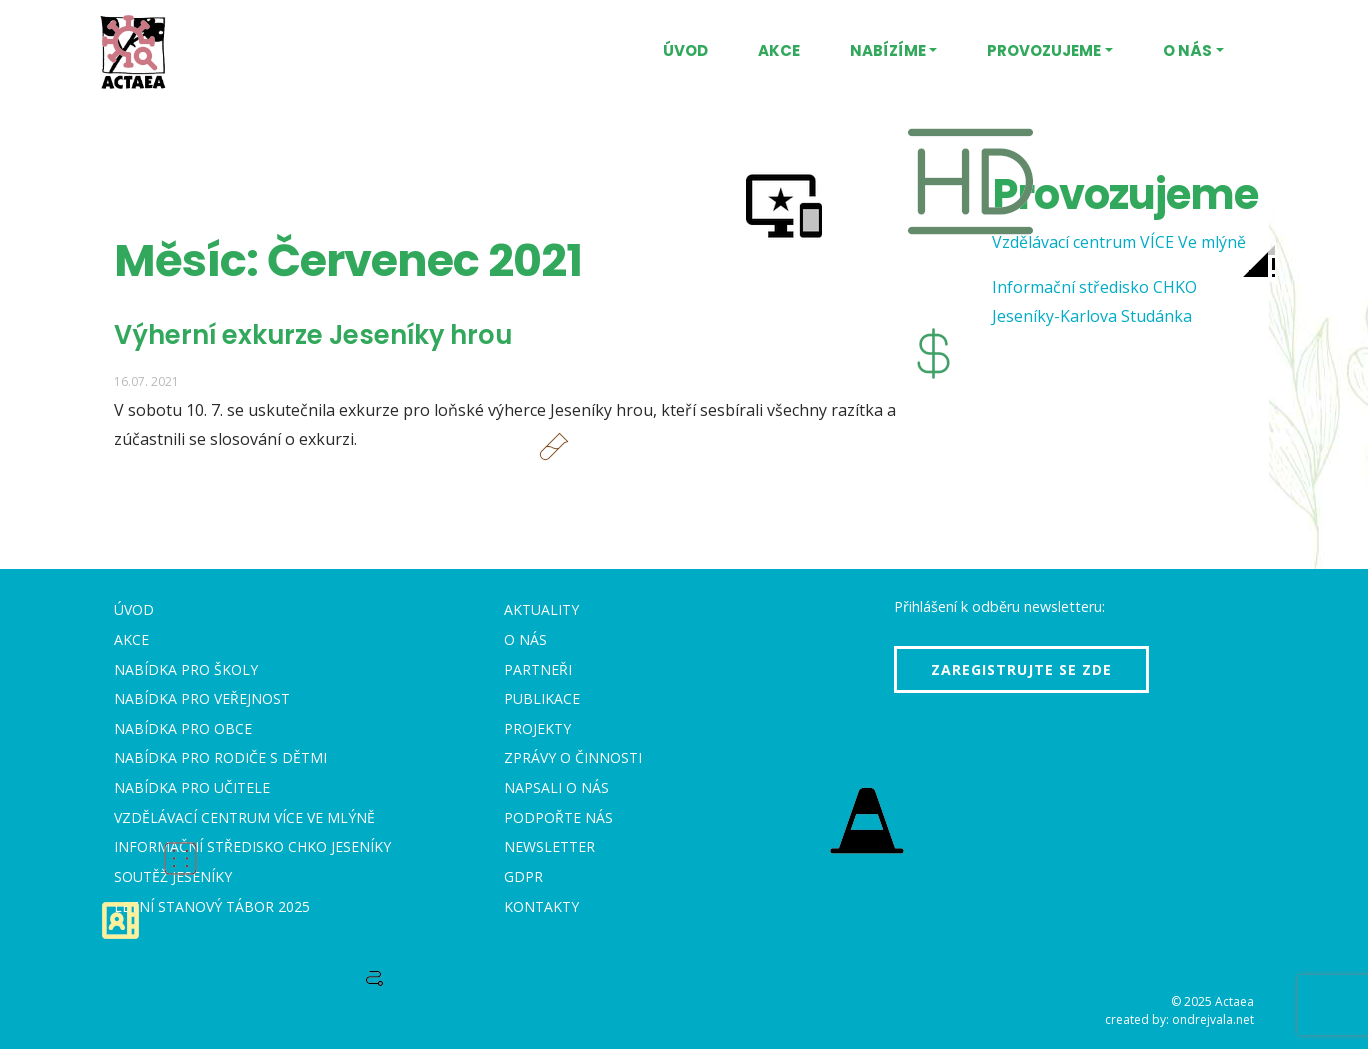  Describe the element at coordinates (933, 353) in the screenshot. I see `view account balance or financial information` at that location.